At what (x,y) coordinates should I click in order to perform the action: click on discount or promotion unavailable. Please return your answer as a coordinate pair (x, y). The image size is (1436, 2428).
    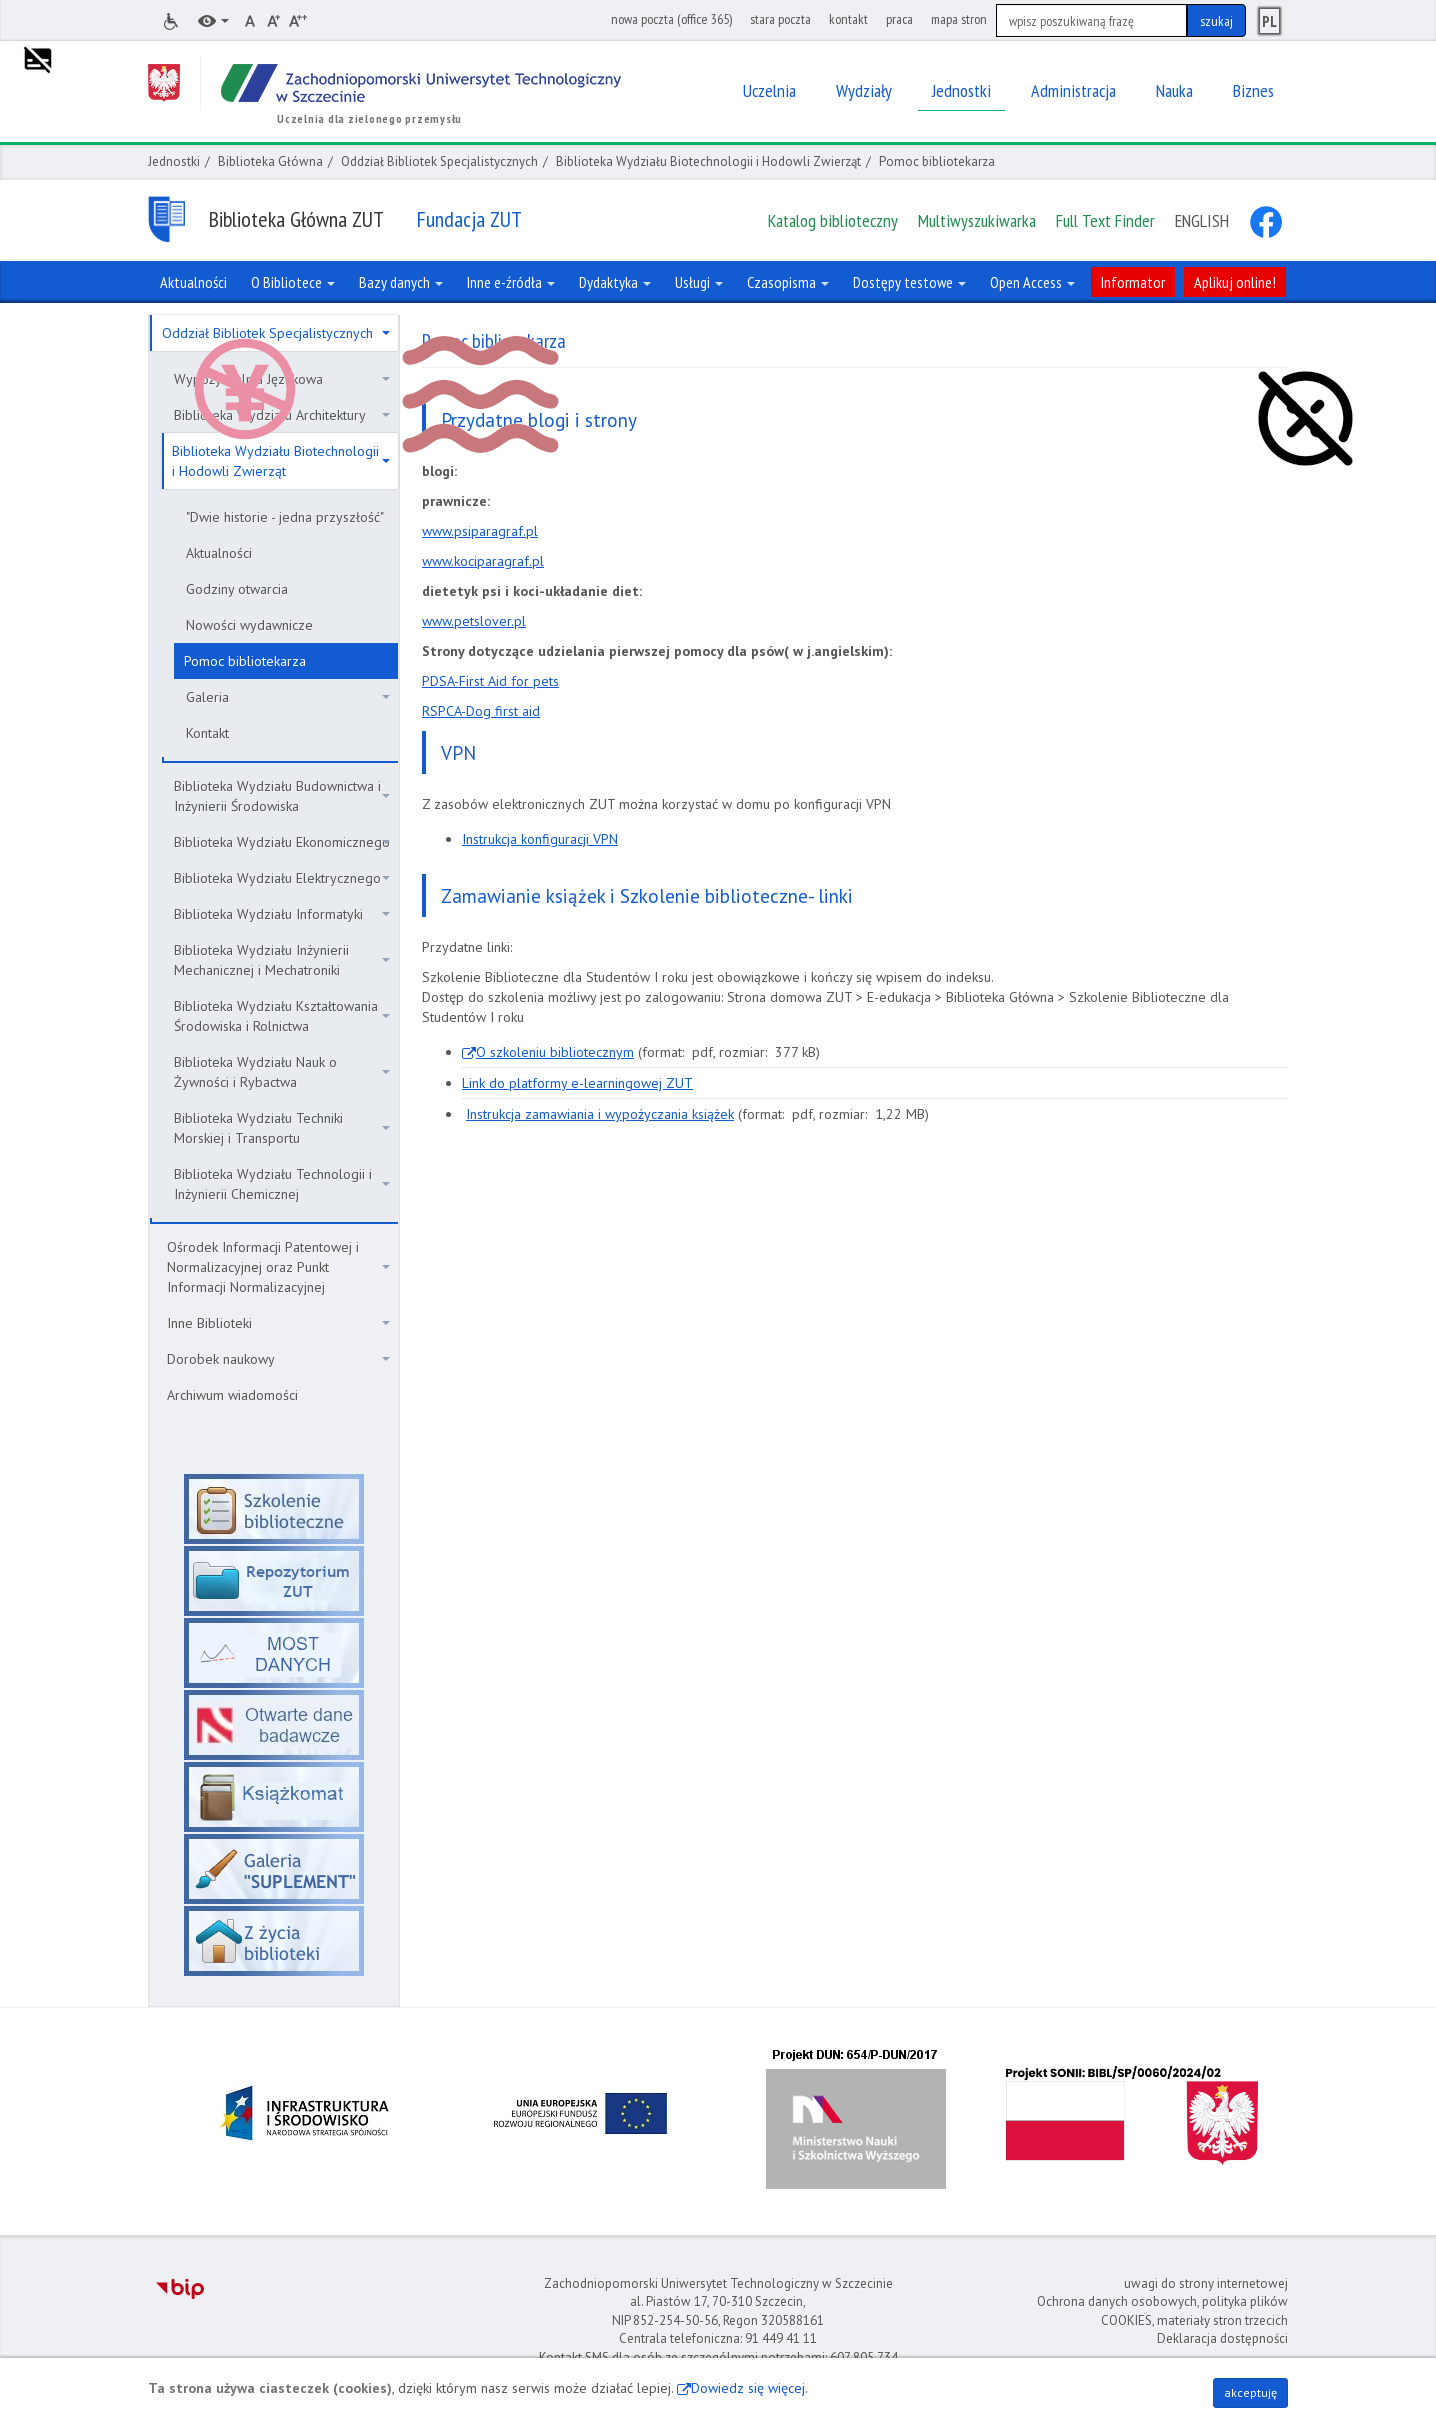
    Looking at the image, I should click on (1305, 418).